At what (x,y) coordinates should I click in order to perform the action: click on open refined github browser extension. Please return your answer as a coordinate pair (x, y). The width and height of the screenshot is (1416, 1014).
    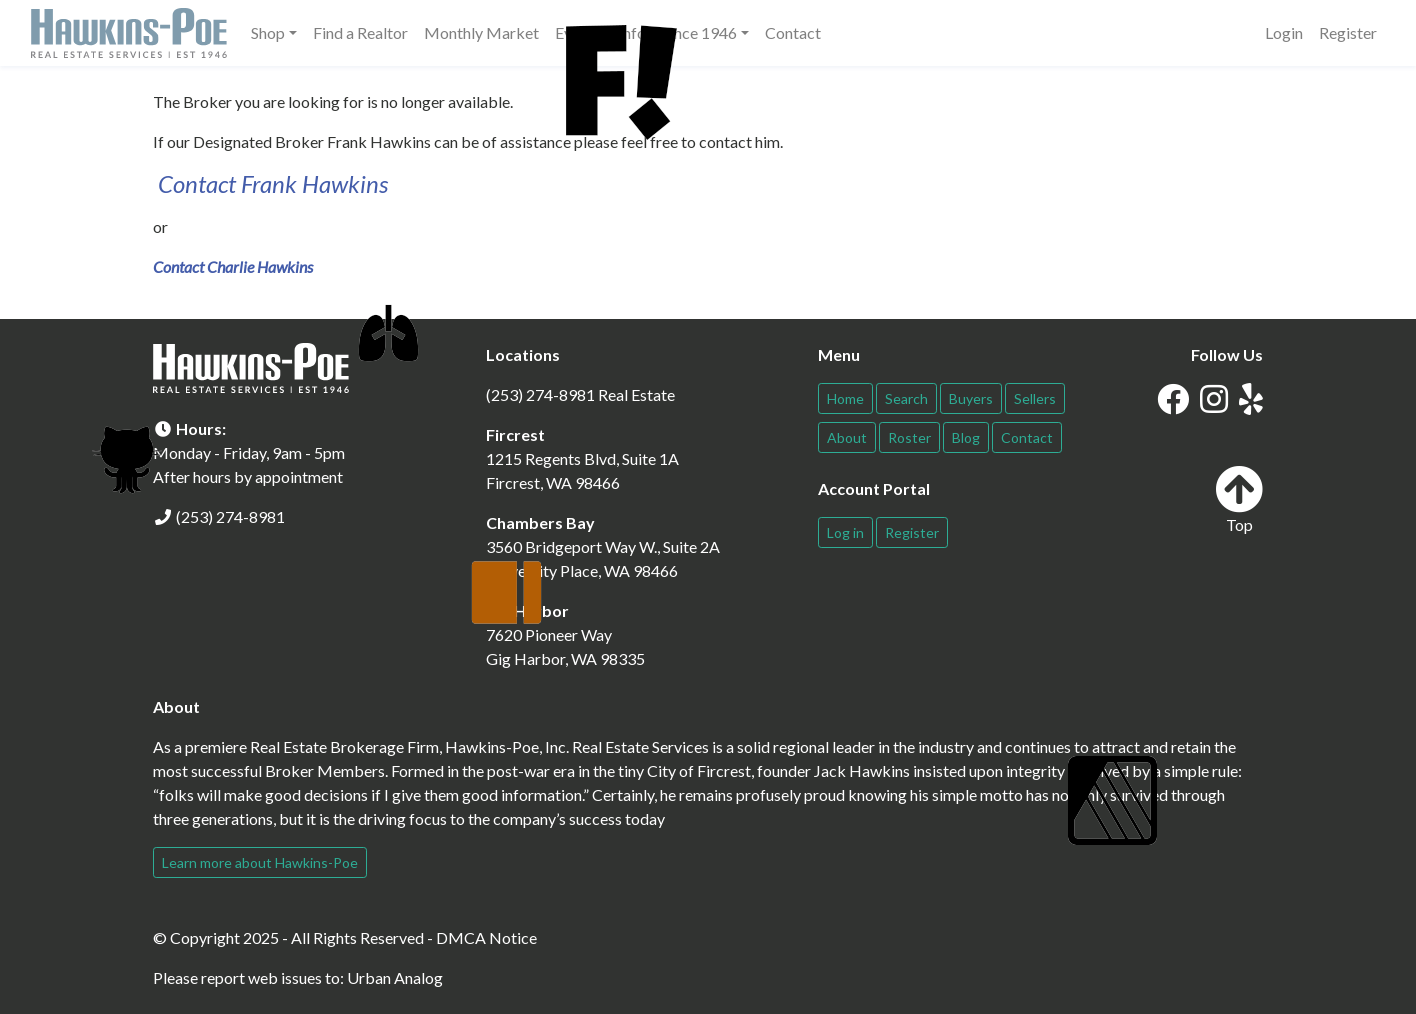
    Looking at the image, I should click on (127, 460).